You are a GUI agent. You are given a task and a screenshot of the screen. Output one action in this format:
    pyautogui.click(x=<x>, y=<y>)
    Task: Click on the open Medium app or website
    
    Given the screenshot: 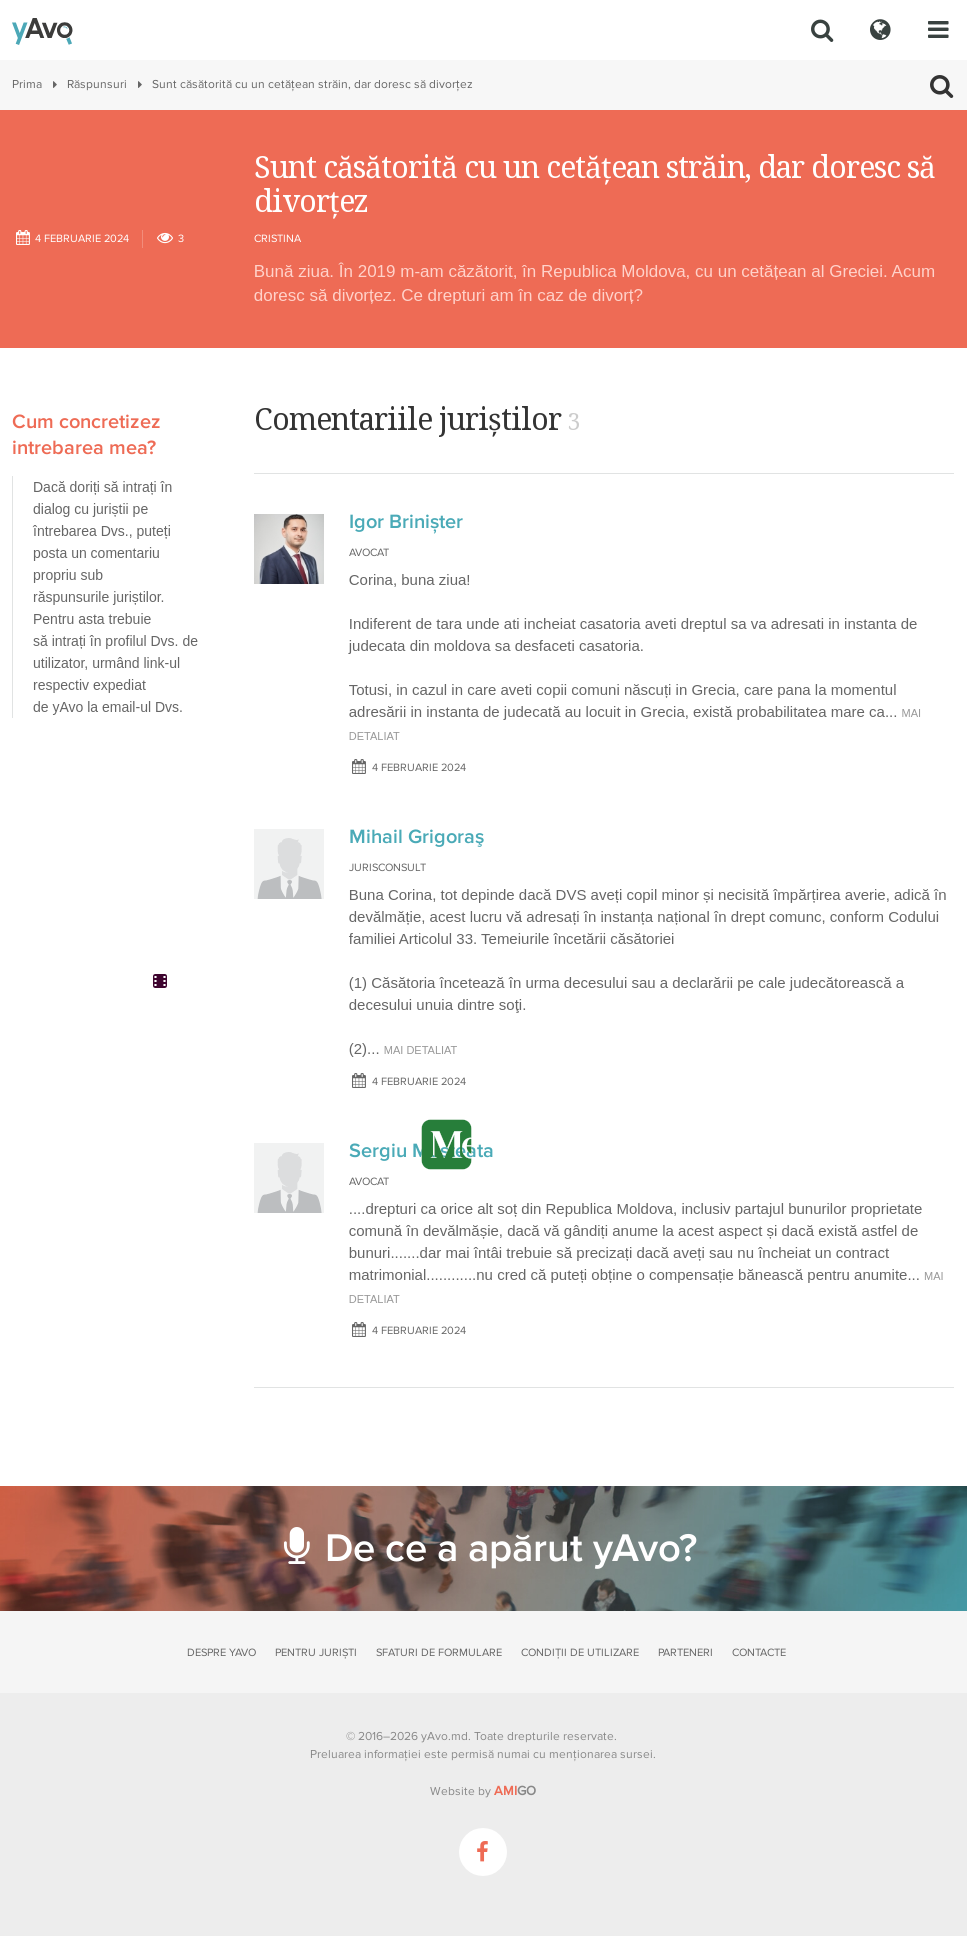 What is the action you would take?
    pyautogui.click(x=446, y=1144)
    